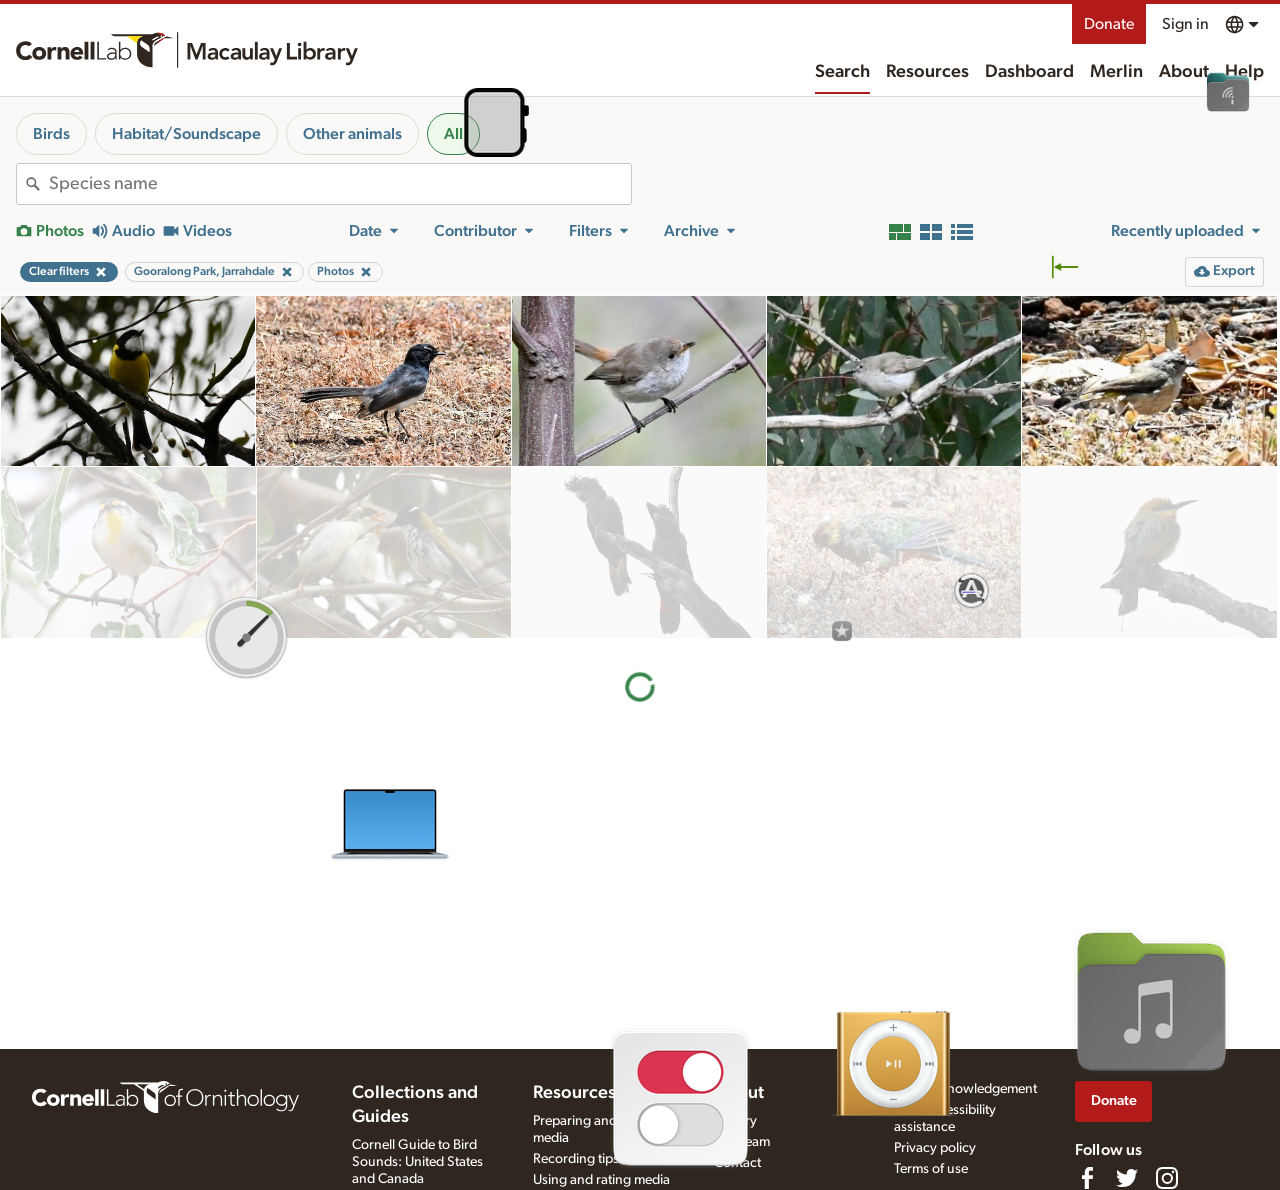  I want to click on represents a MacBook Air 15" device in system settings, so click(390, 818).